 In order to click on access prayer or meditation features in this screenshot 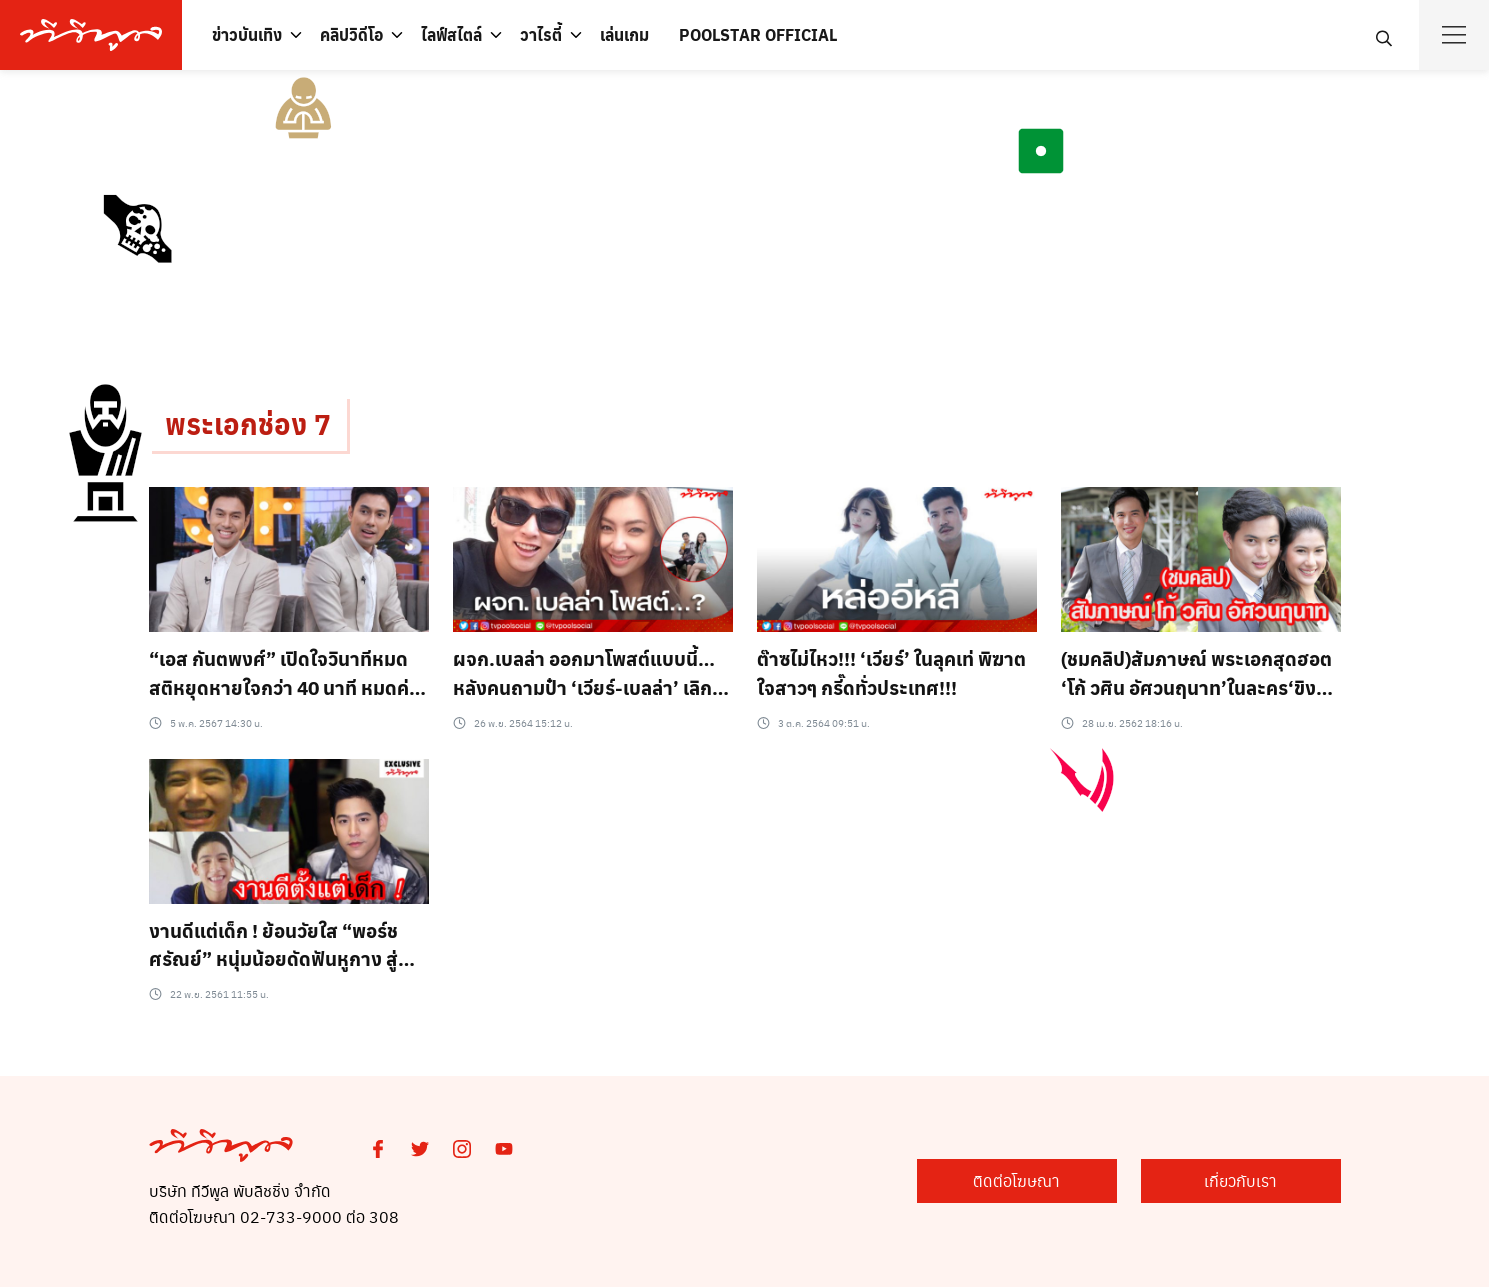, I will do `click(303, 108)`.